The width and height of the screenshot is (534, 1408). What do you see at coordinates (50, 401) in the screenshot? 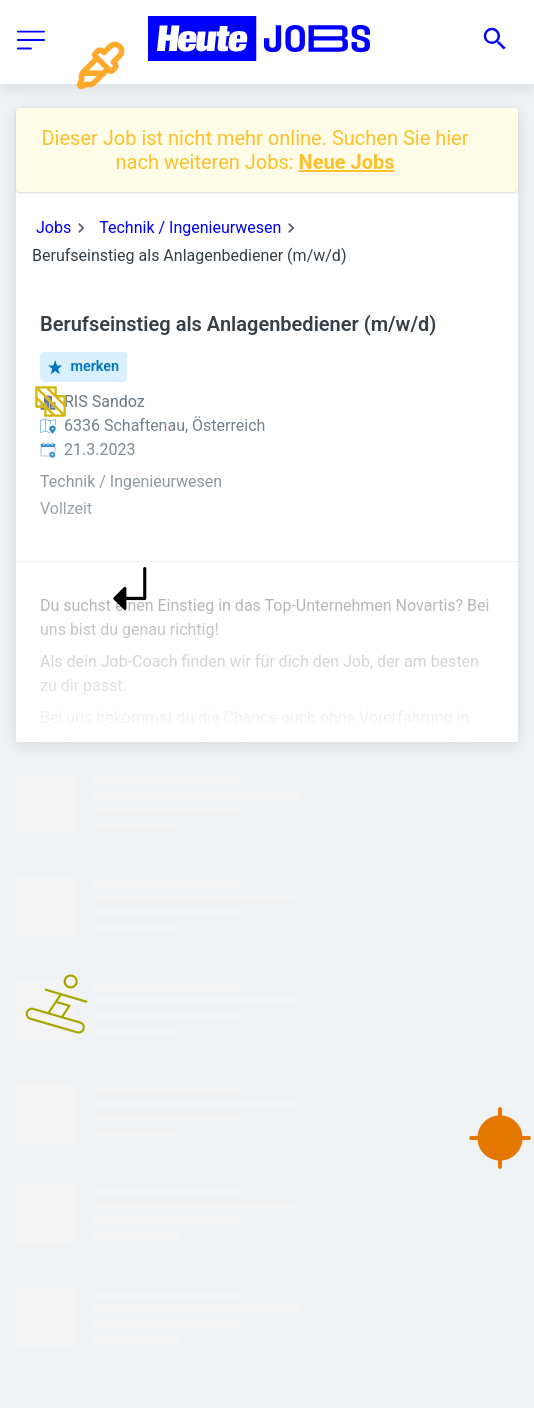
I see `merge or unite selected layers` at bounding box center [50, 401].